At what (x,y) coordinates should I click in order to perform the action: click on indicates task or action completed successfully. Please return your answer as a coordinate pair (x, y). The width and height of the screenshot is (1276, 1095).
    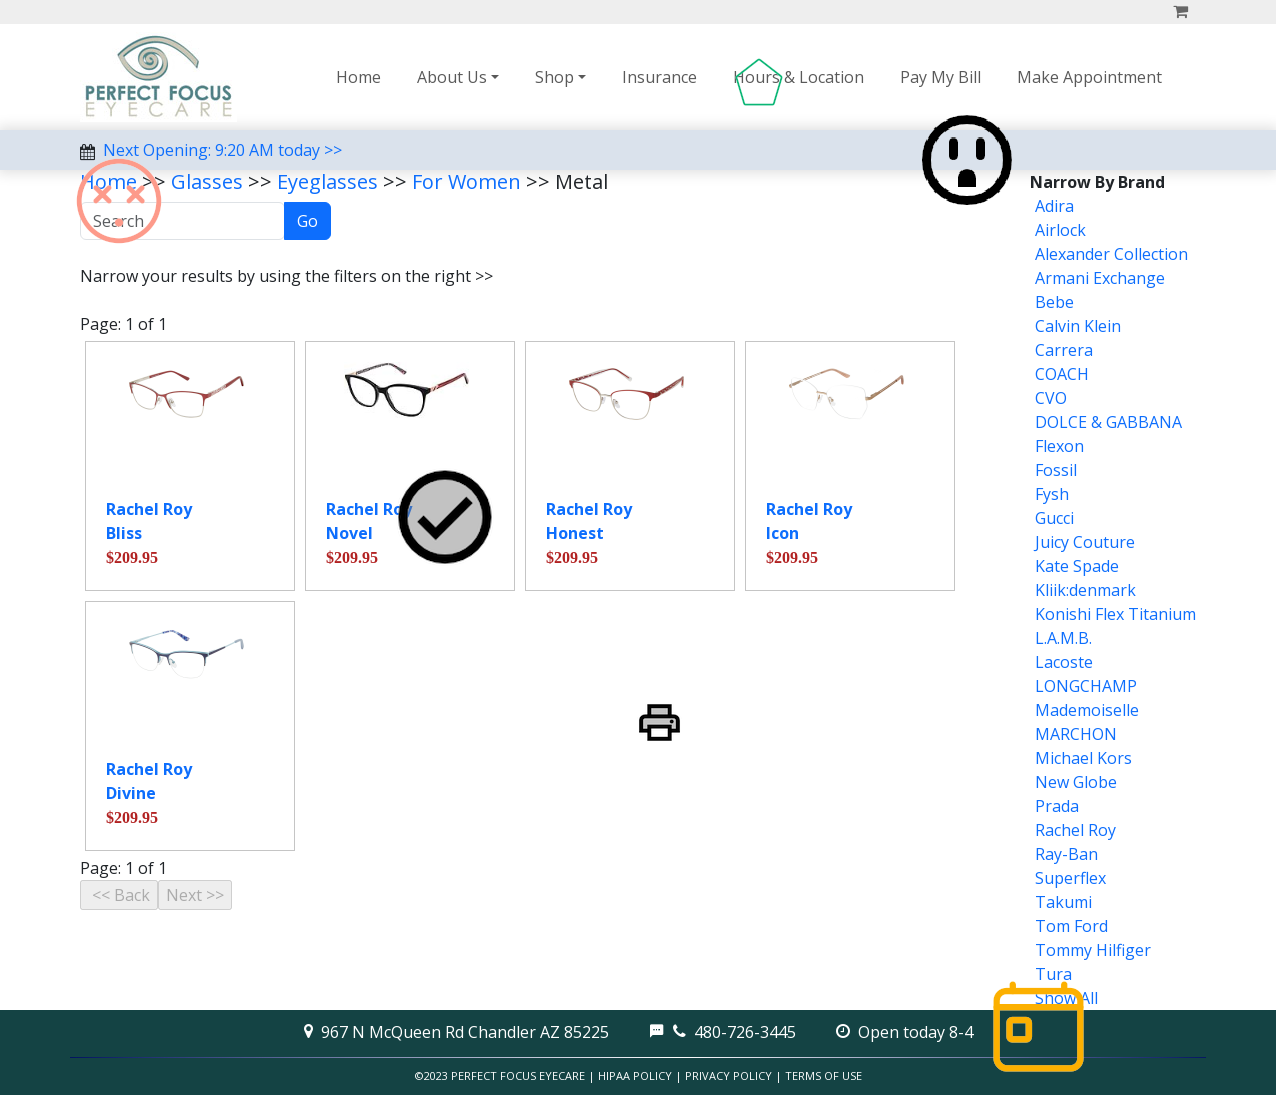
    Looking at the image, I should click on (445, 517).